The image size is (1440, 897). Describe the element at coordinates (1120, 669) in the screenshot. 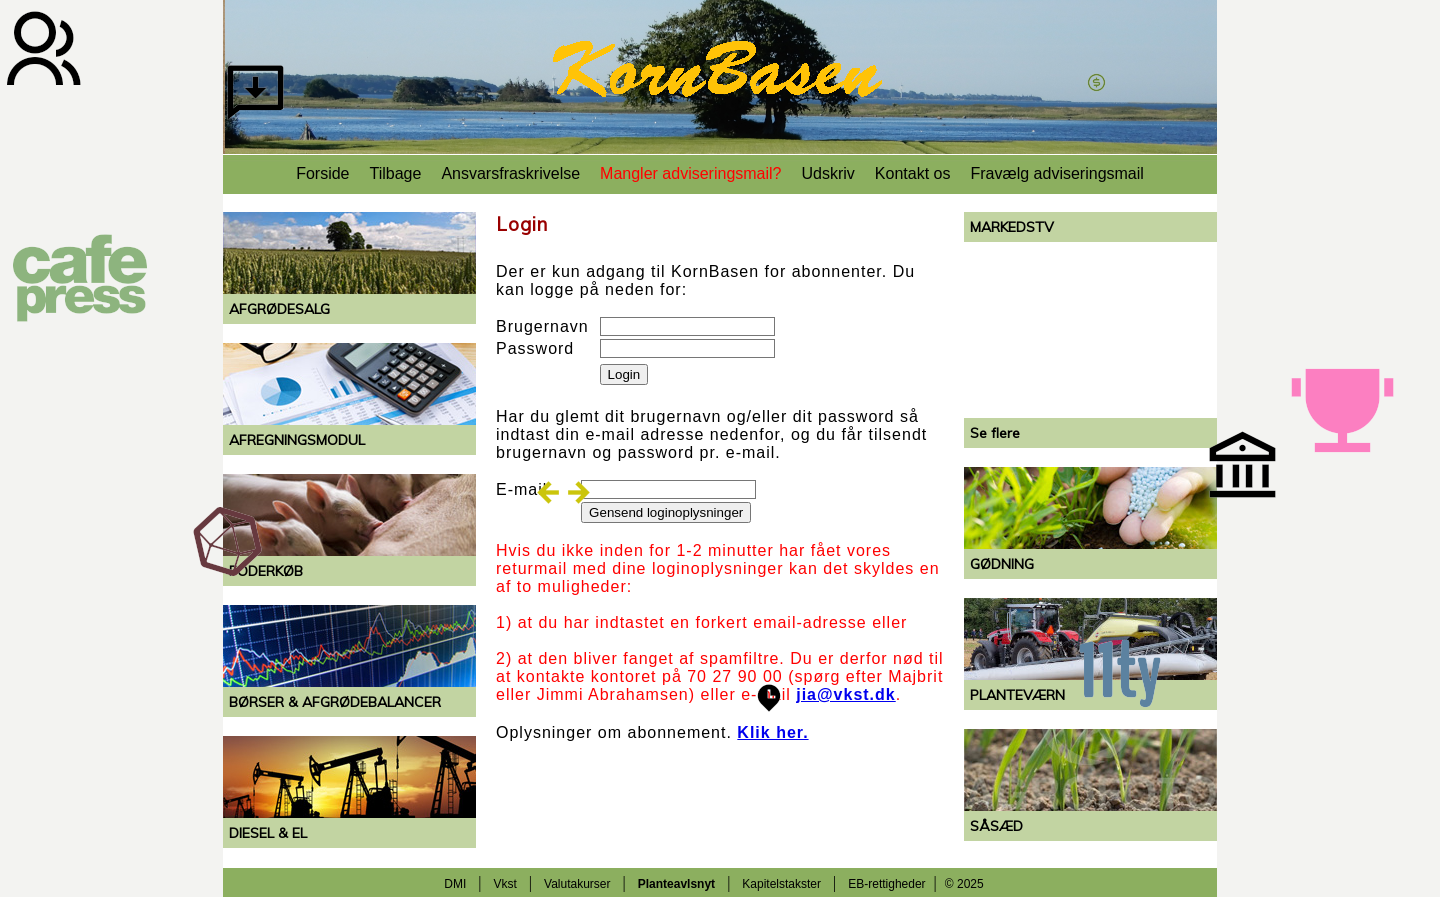

I see `Eleventy static site generator logo` at that location.